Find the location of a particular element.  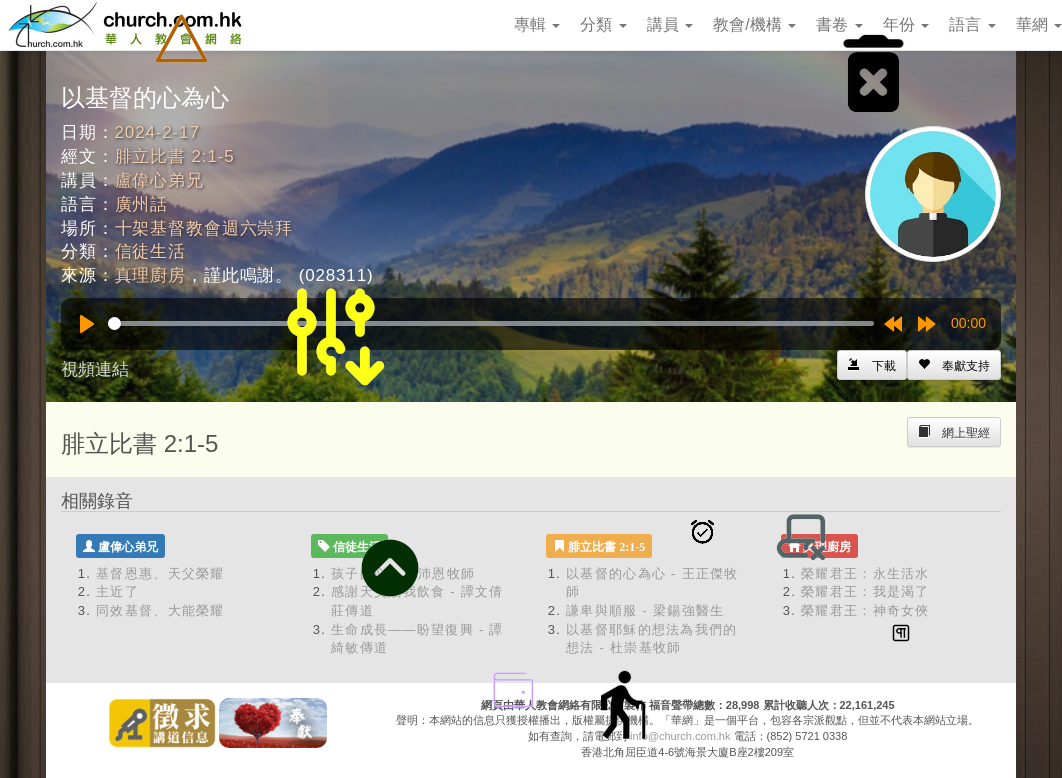

access elderly or senior accessibility settings is located at coordinates (620, 704).